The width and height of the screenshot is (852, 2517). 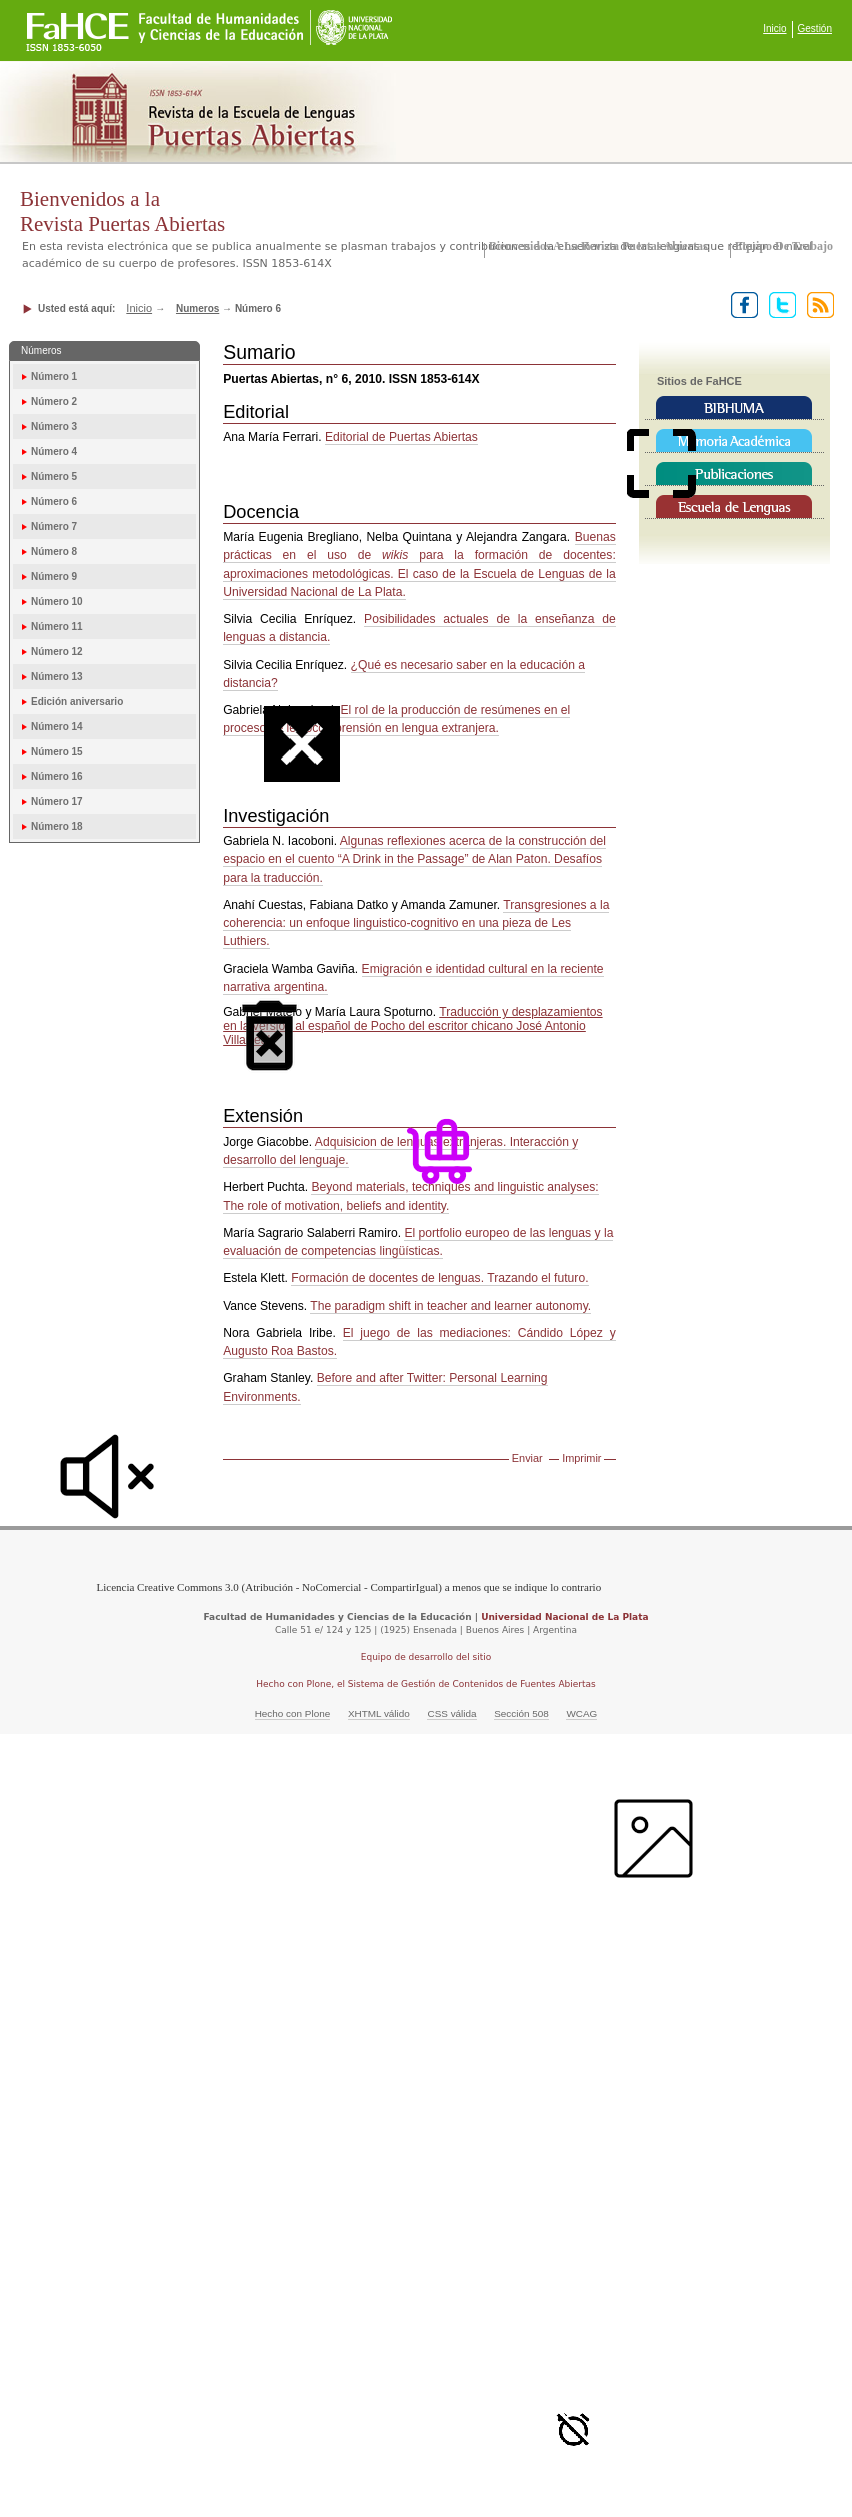 What do you see at coordinates (661, 463) in the screenshot?
I see `scan a QR code or barcode` at bounding box center [661, 463].